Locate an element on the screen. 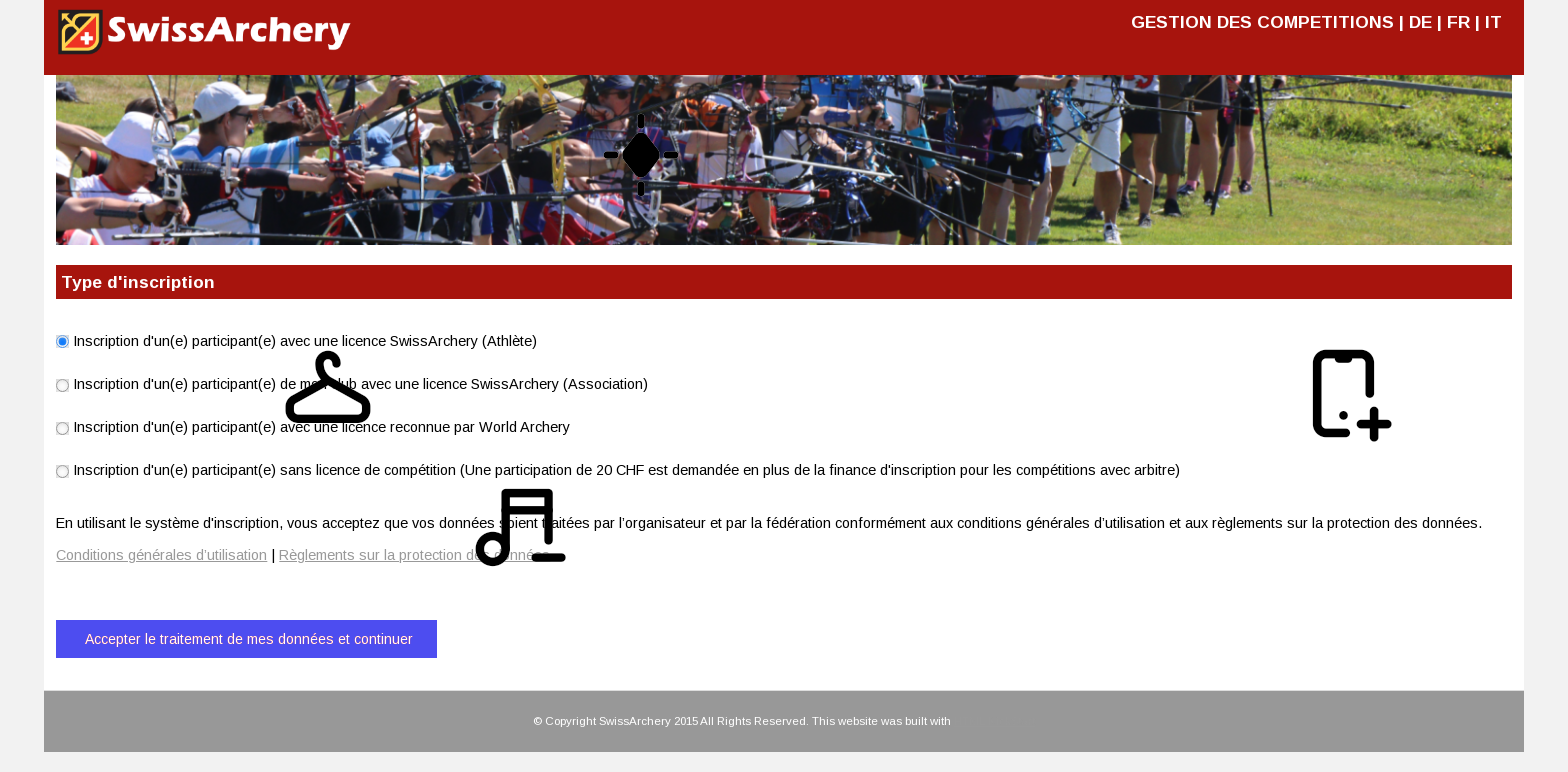  add a new mobile device is located at coordinates (1343, 393).